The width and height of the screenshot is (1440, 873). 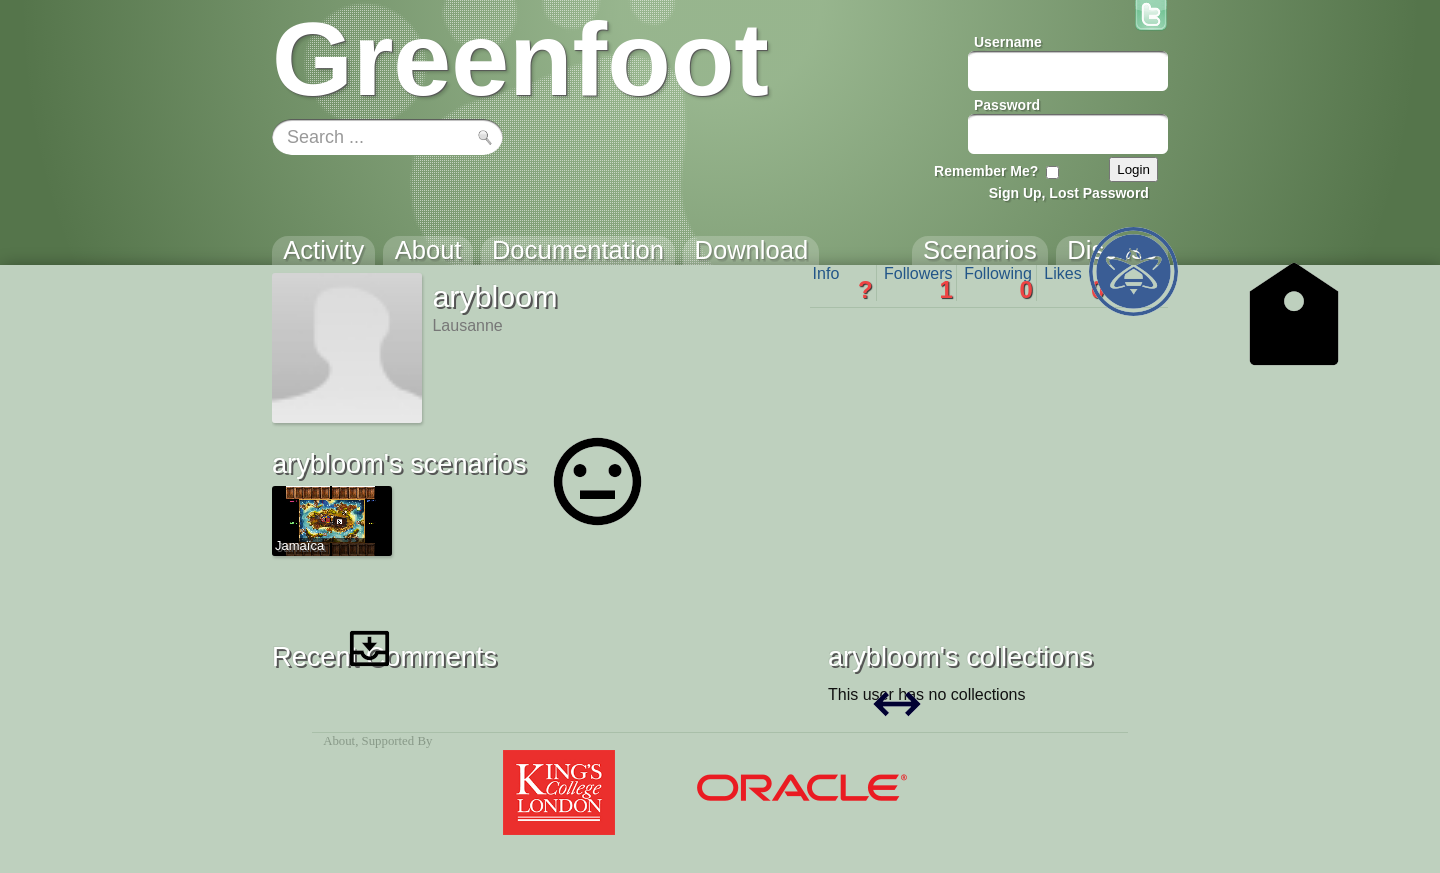 I want to click on navigate to home screen, so click(x=1294, y=316).